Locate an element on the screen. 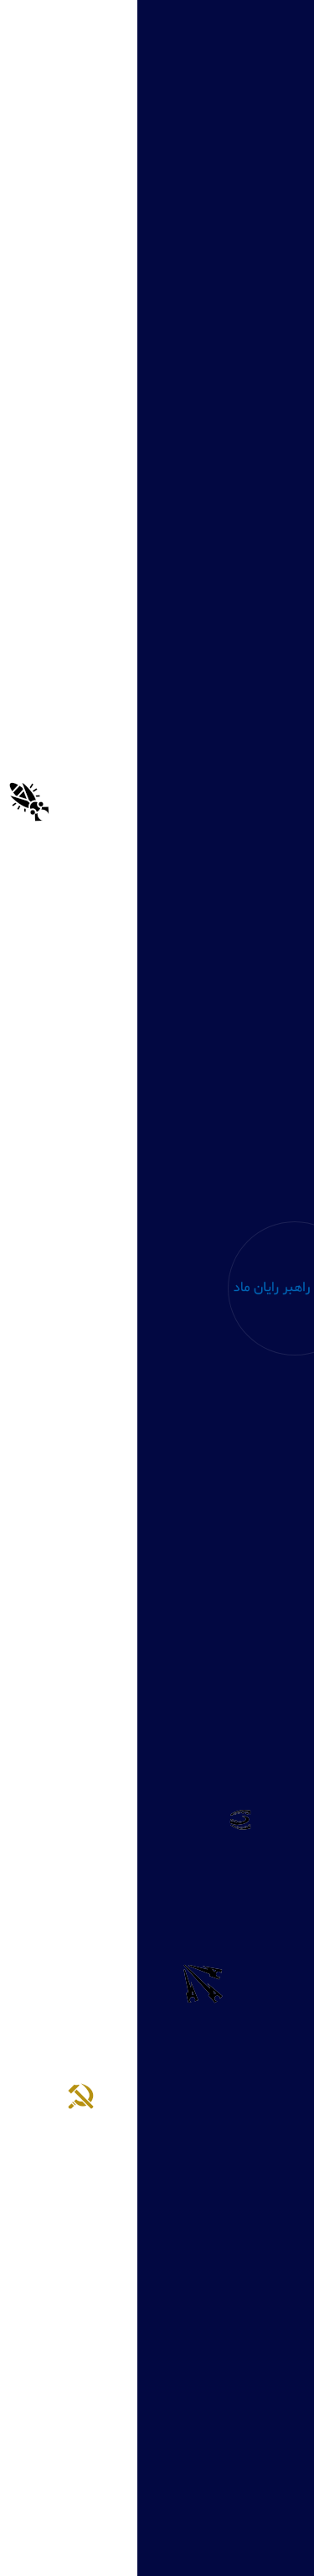 This screenshot has height=2576, width=314. activate multi-shot or spread attack ability is located at coordinates (203, 1983).